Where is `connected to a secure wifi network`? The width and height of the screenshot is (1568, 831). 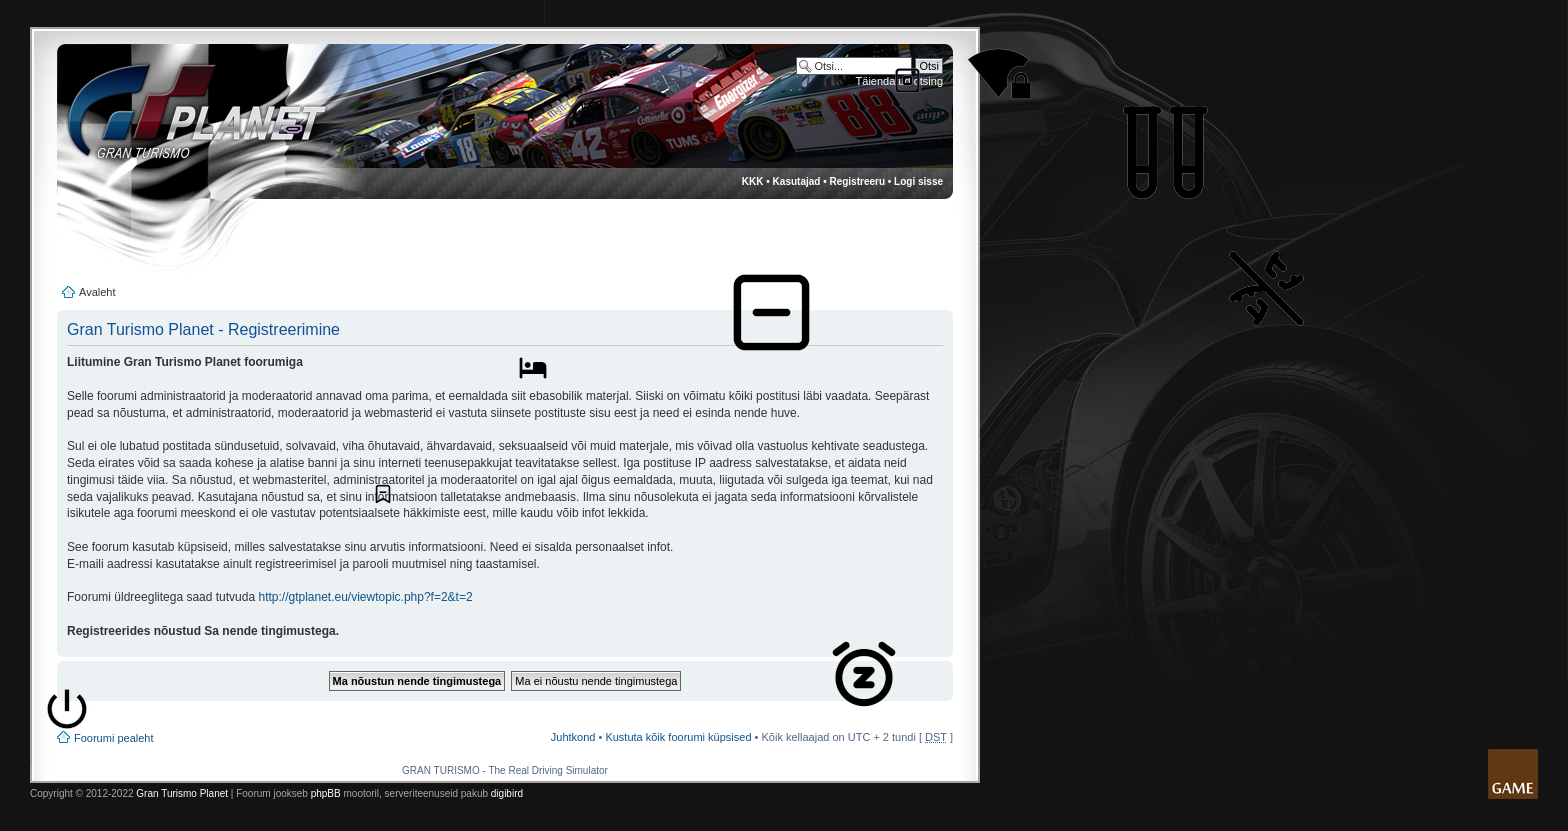 connected to a secure wifi network is located at coordinates (998, 72).